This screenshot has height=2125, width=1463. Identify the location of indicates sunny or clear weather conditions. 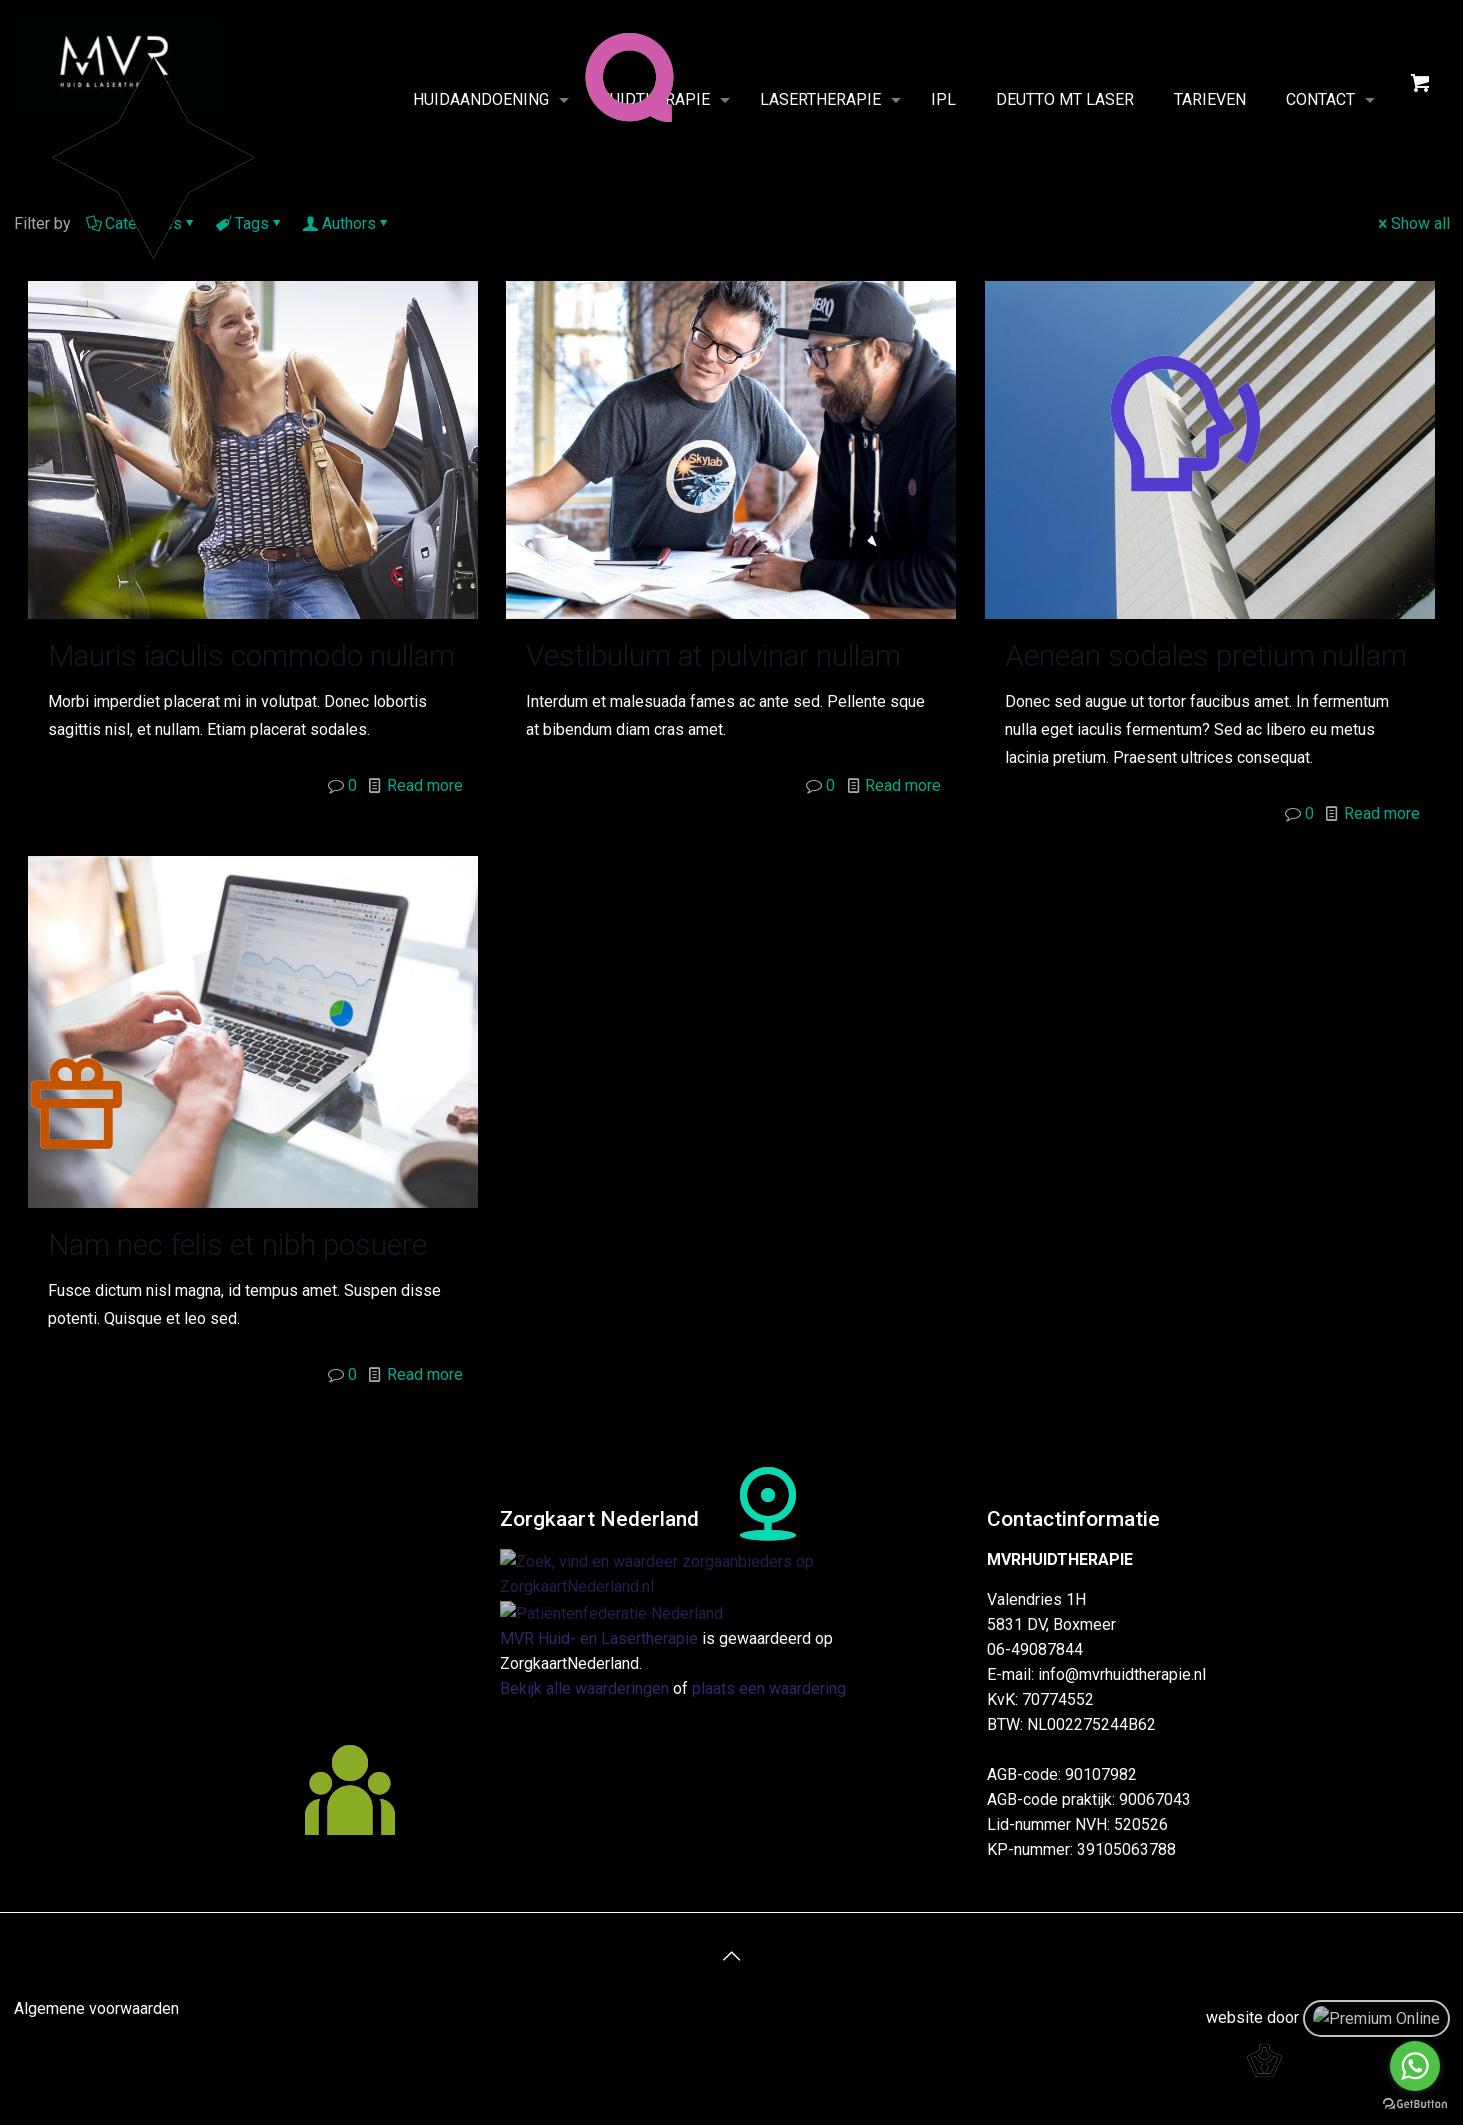
(153, 157).